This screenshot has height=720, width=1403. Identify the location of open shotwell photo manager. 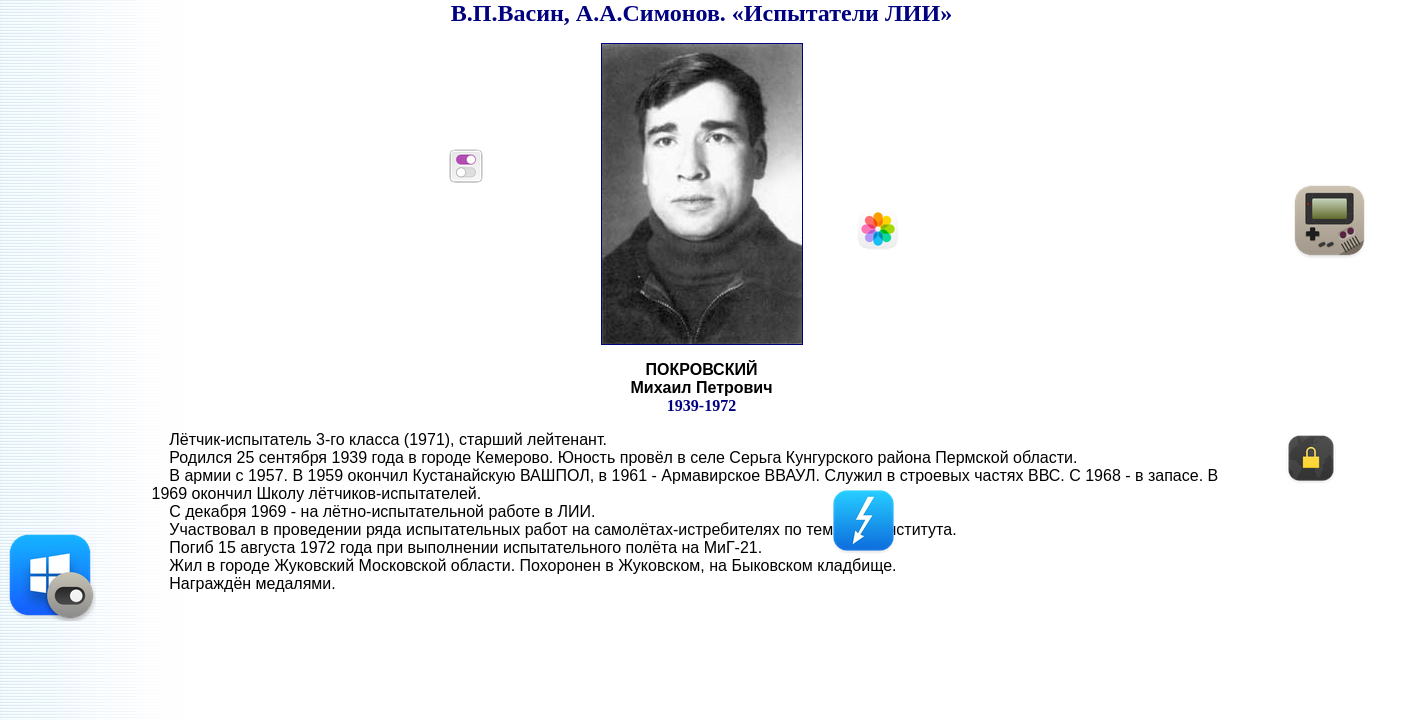
(878, 229).